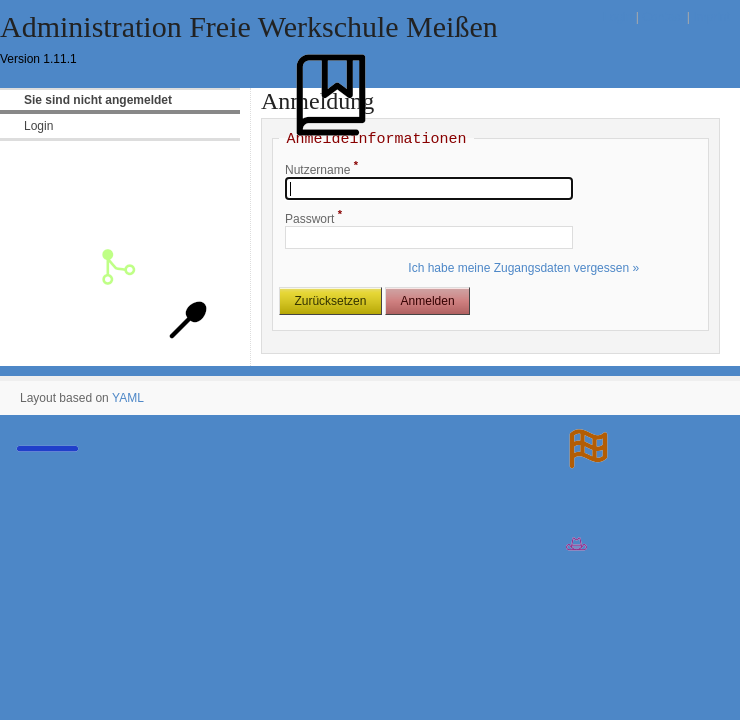 This screenshot has height=720, width=740. What do you see at coordinates (331, 95) in the screenshot?
I see `access your bookmarked reading list` at bounding box center [331, 95].